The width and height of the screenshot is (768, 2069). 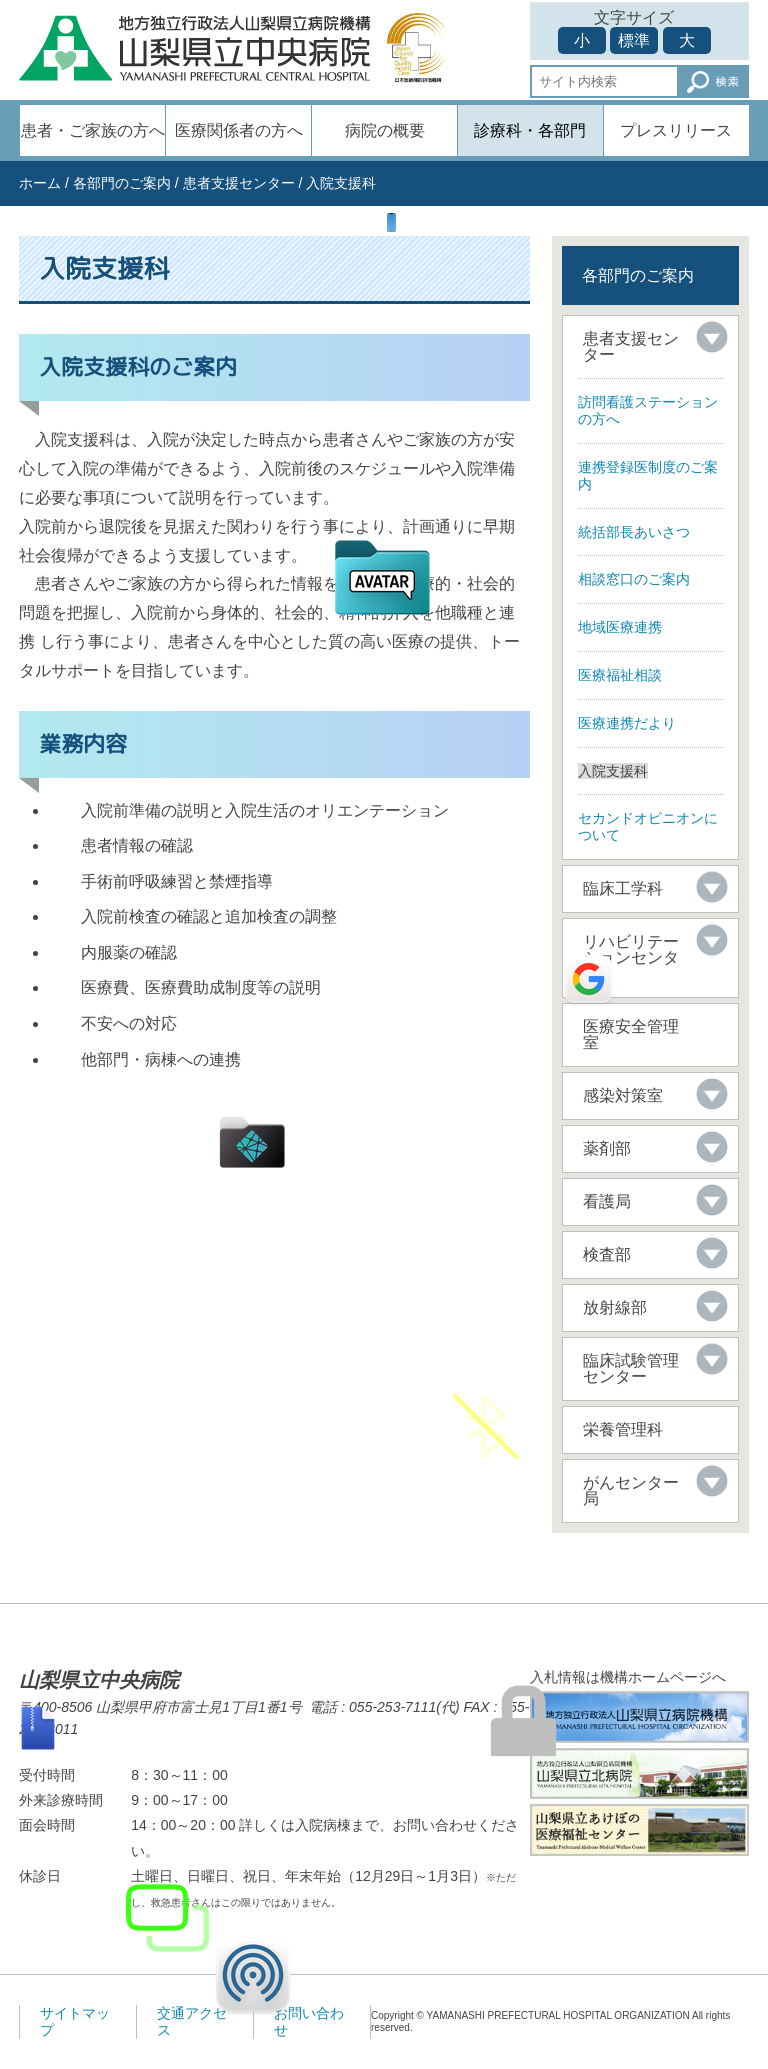 What do you see at coordinates (382, 580) in the screenshot?
I see `open vrchat avatar files folder` at bounding box center [382, 580].